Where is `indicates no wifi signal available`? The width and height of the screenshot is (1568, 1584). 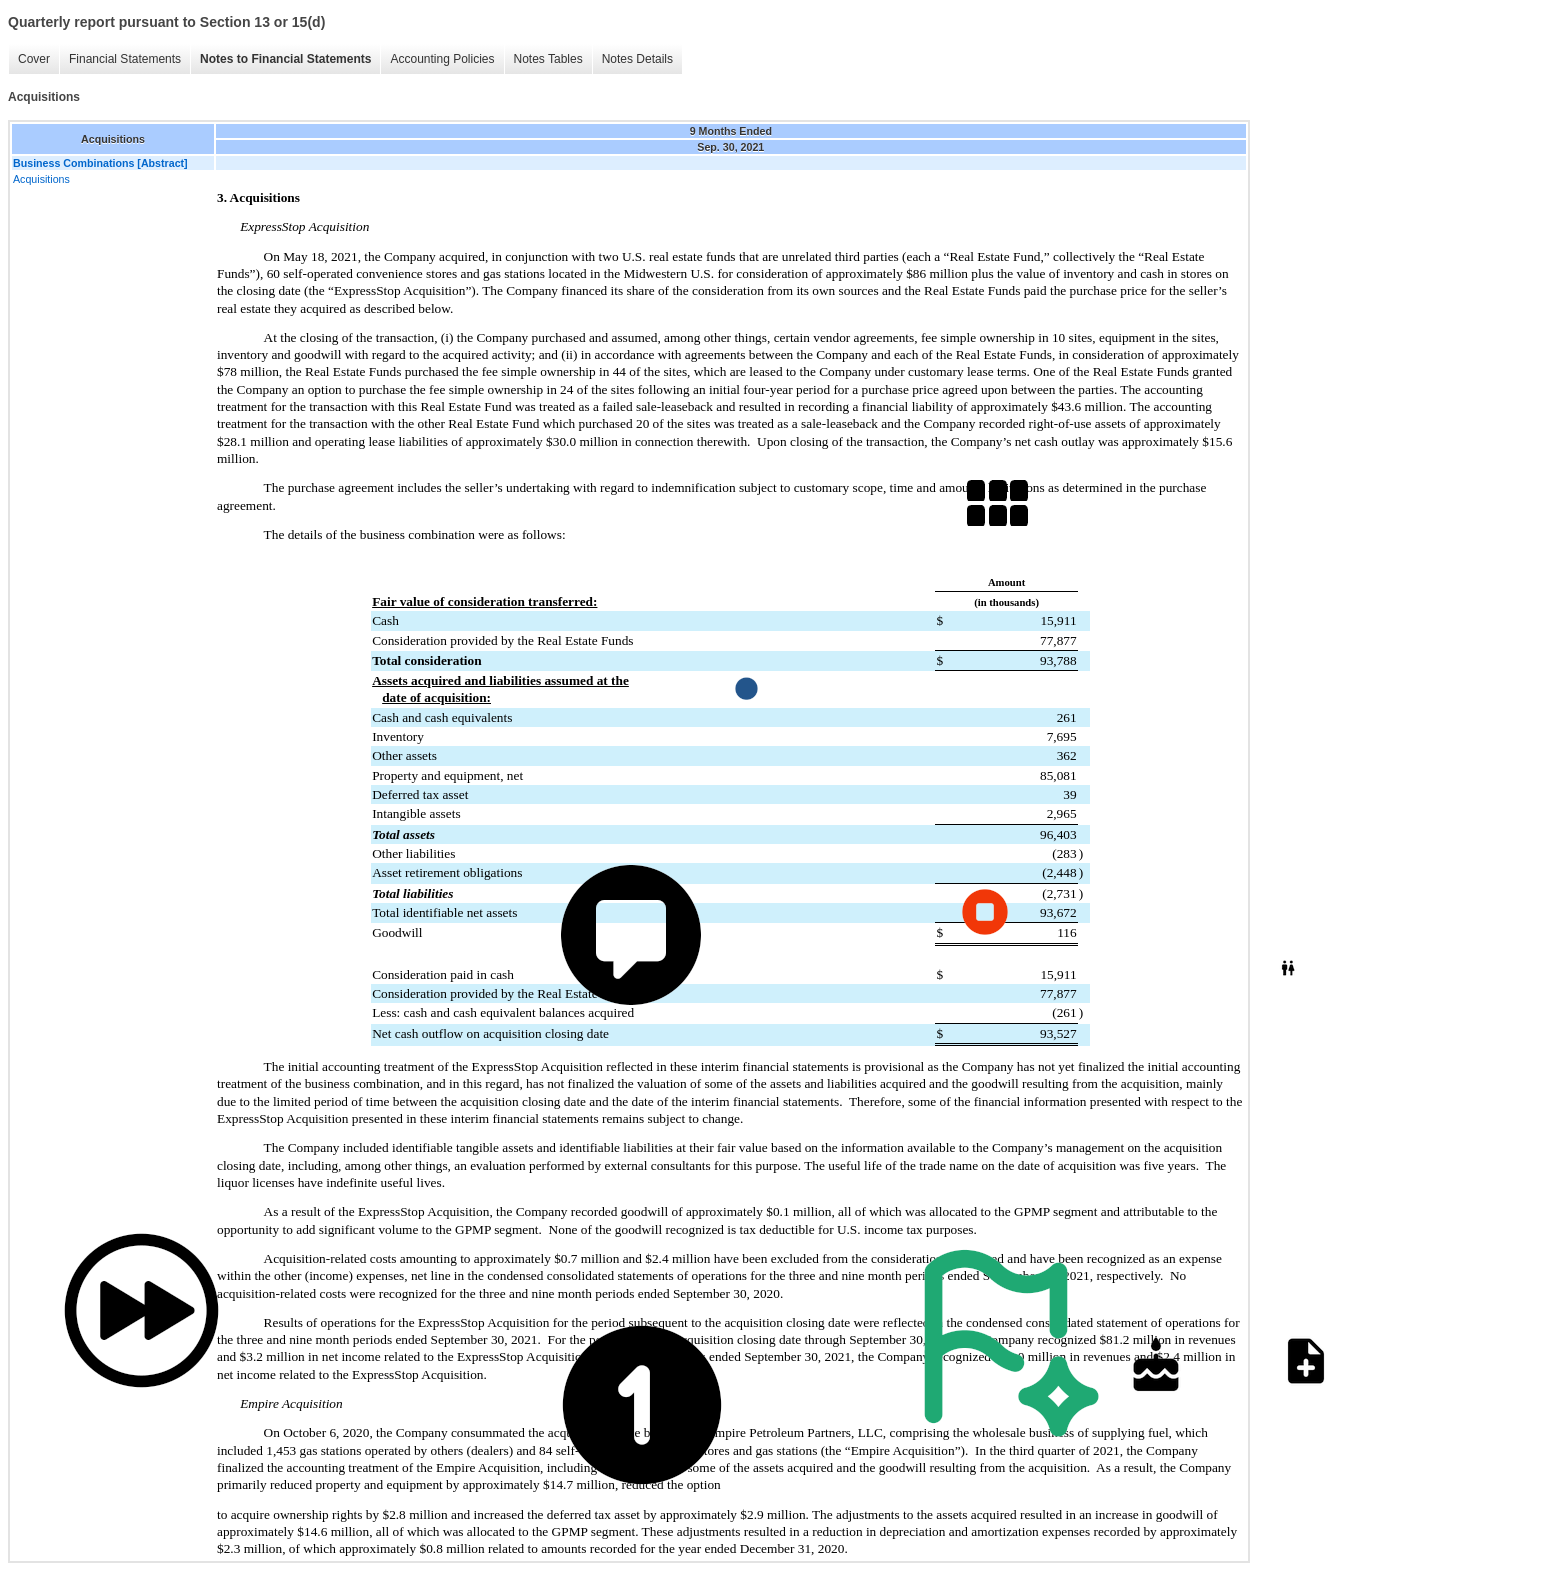
indicates no wifi signal available is located at coordinates (746, 635).